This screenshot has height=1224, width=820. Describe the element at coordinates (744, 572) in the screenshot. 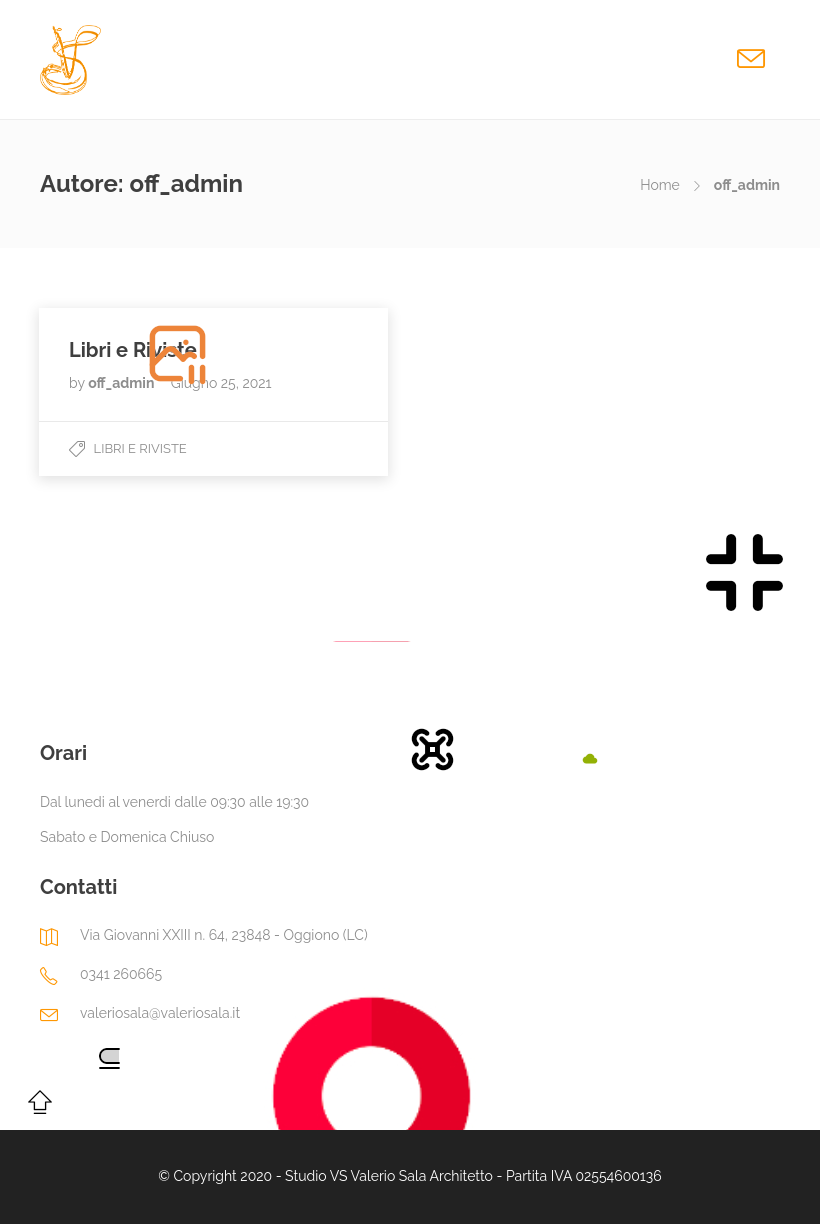

I see `exit fullscreen mode` at that location.